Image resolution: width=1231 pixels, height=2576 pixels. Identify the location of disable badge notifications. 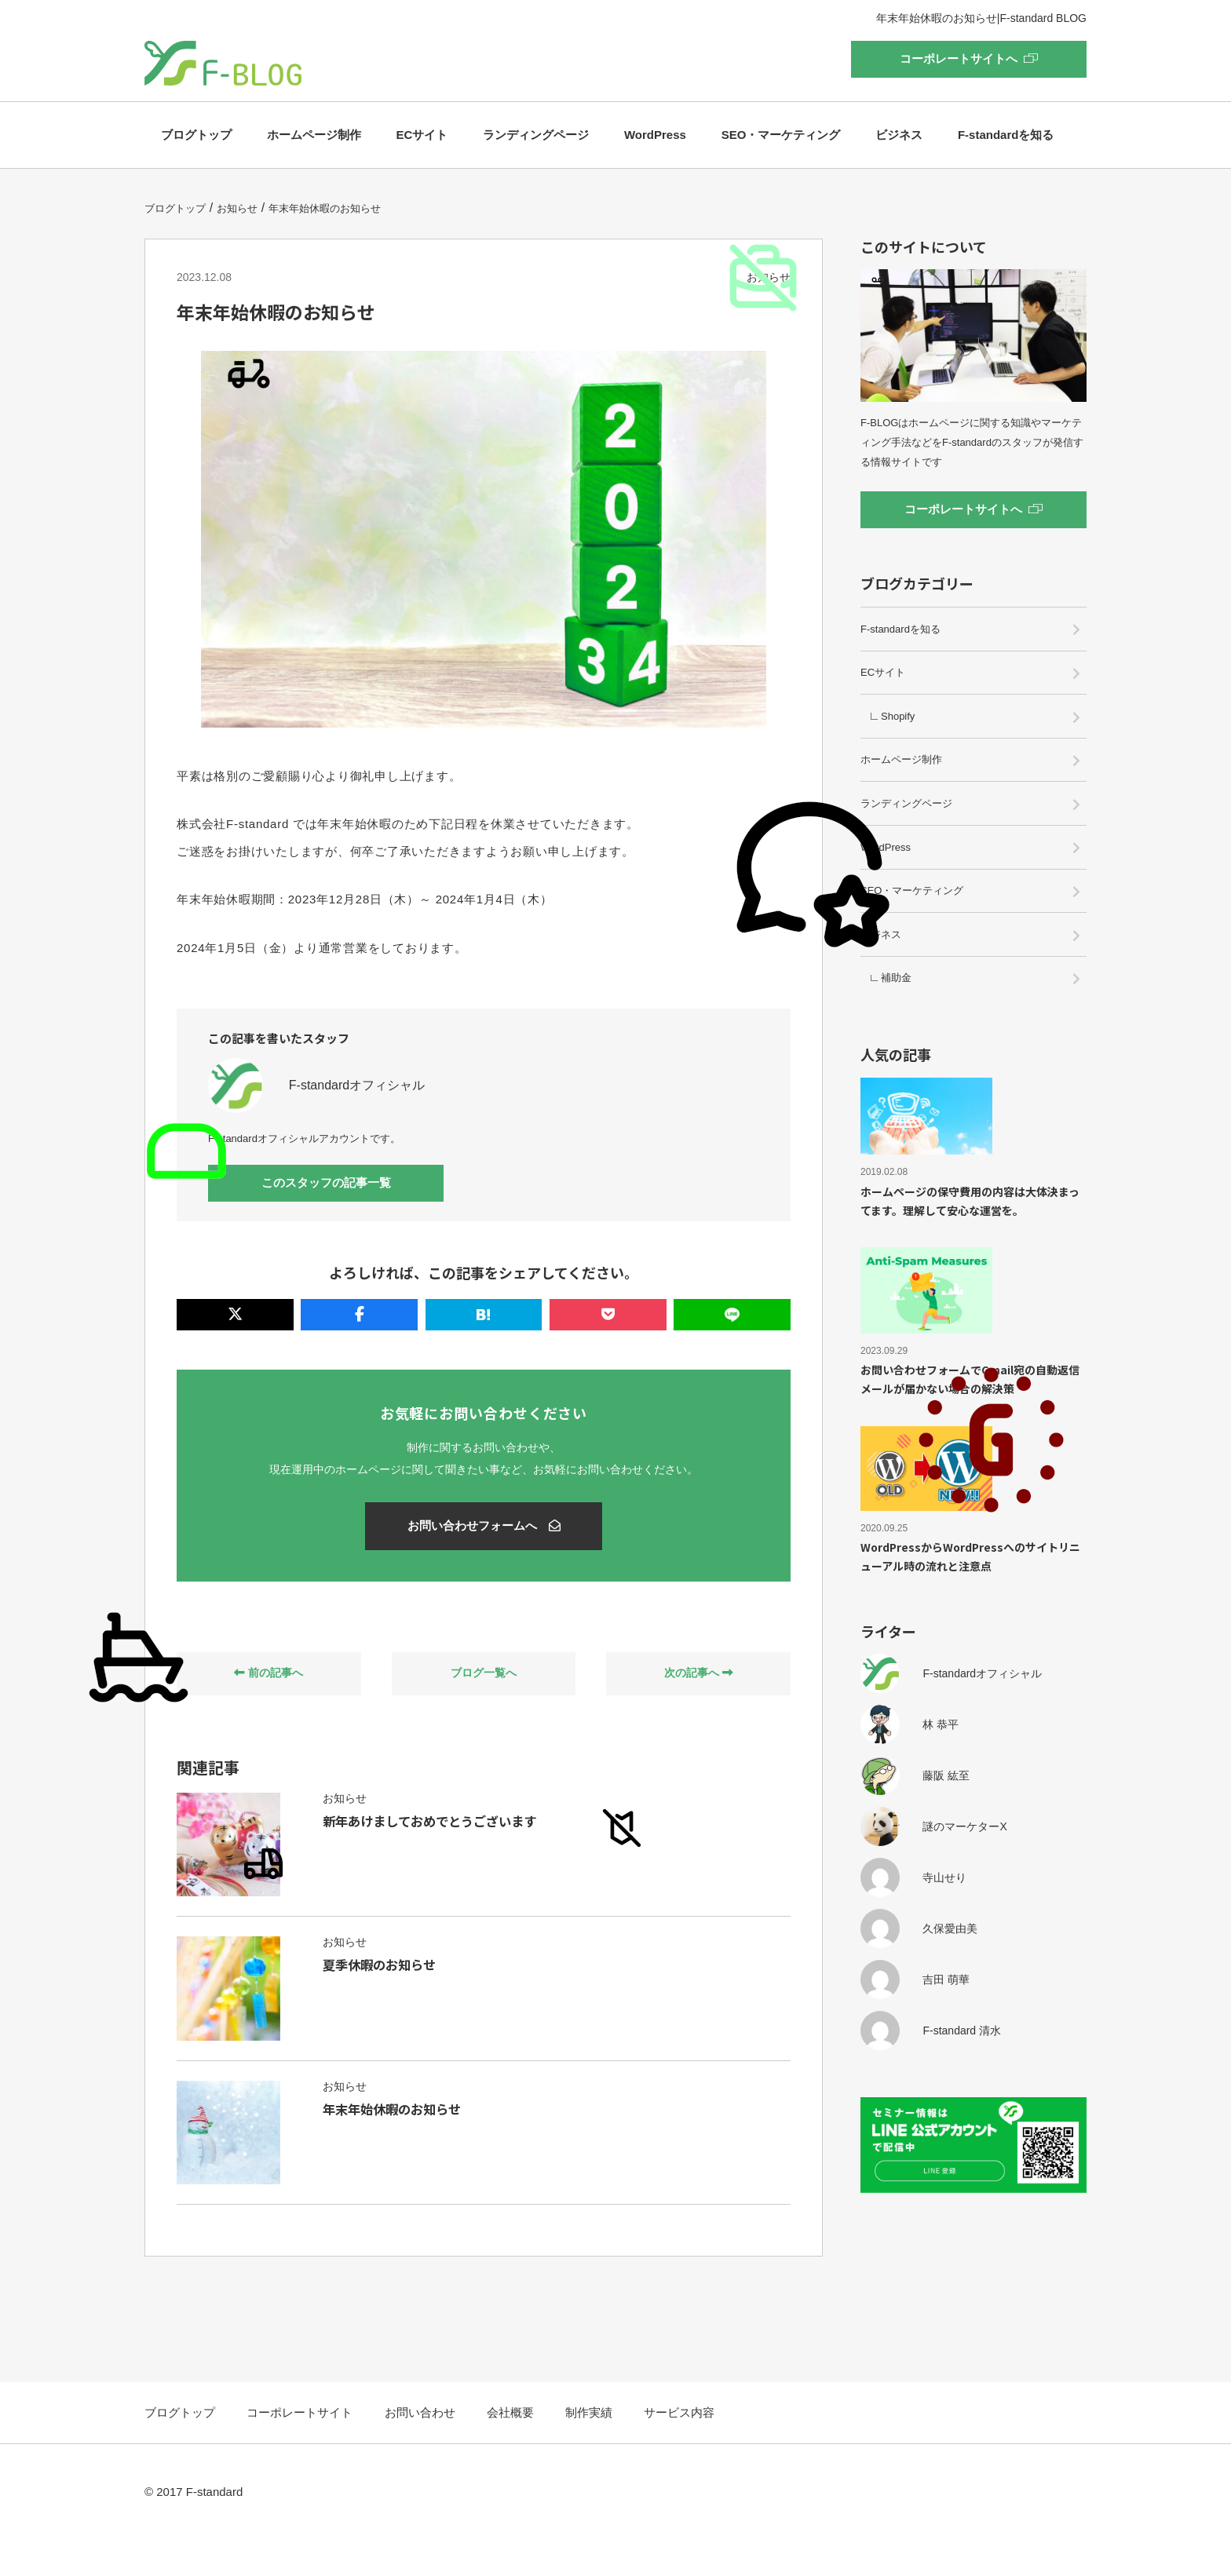
(622, 1828).